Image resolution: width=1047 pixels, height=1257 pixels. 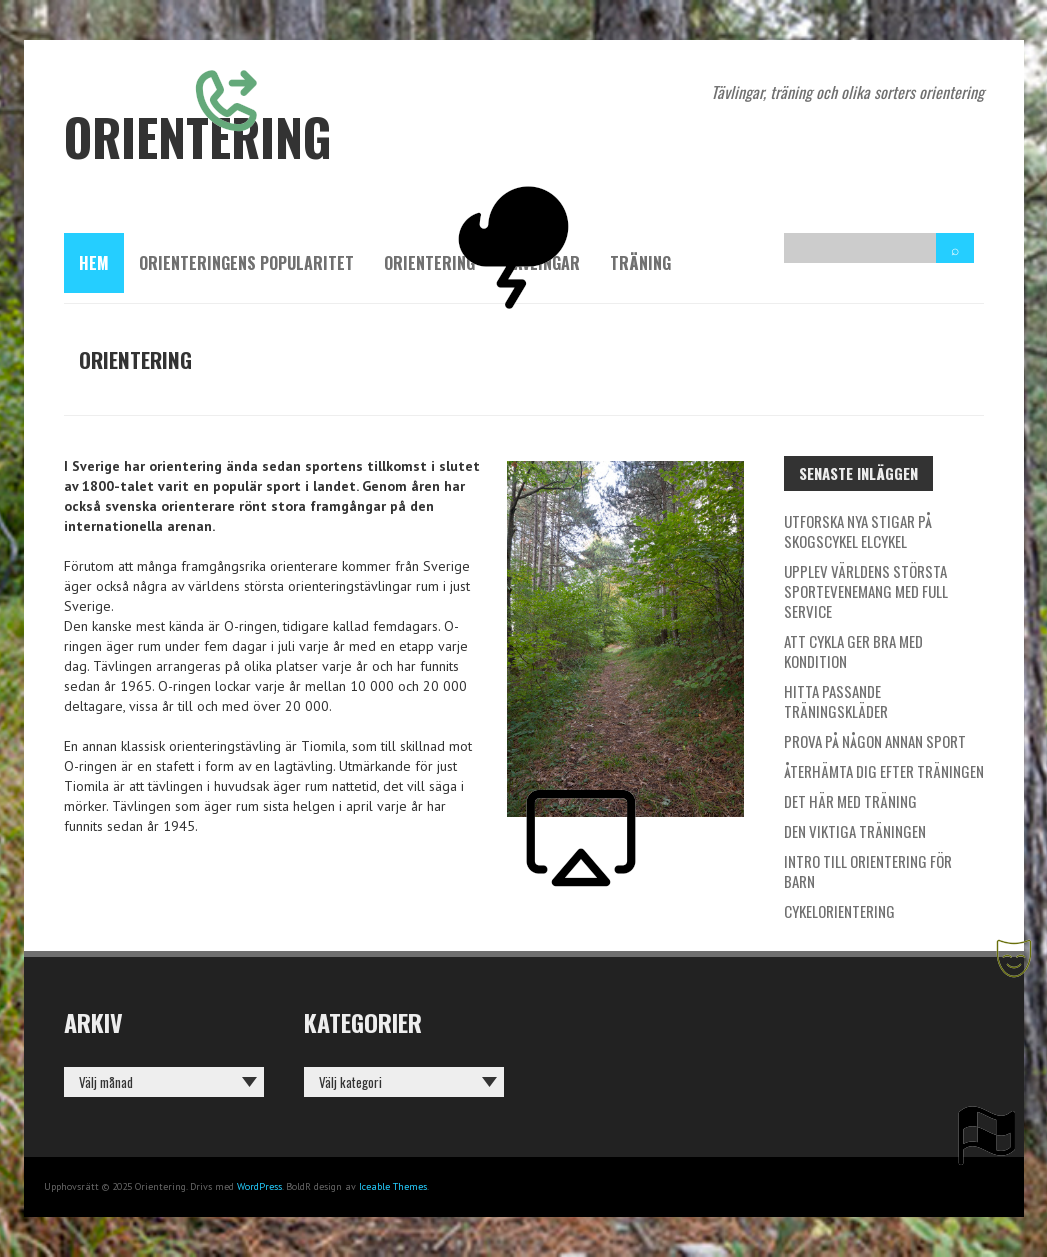 I want to click on indicates thunderstorm or severe weather conditions, so click(x=513, y=245).